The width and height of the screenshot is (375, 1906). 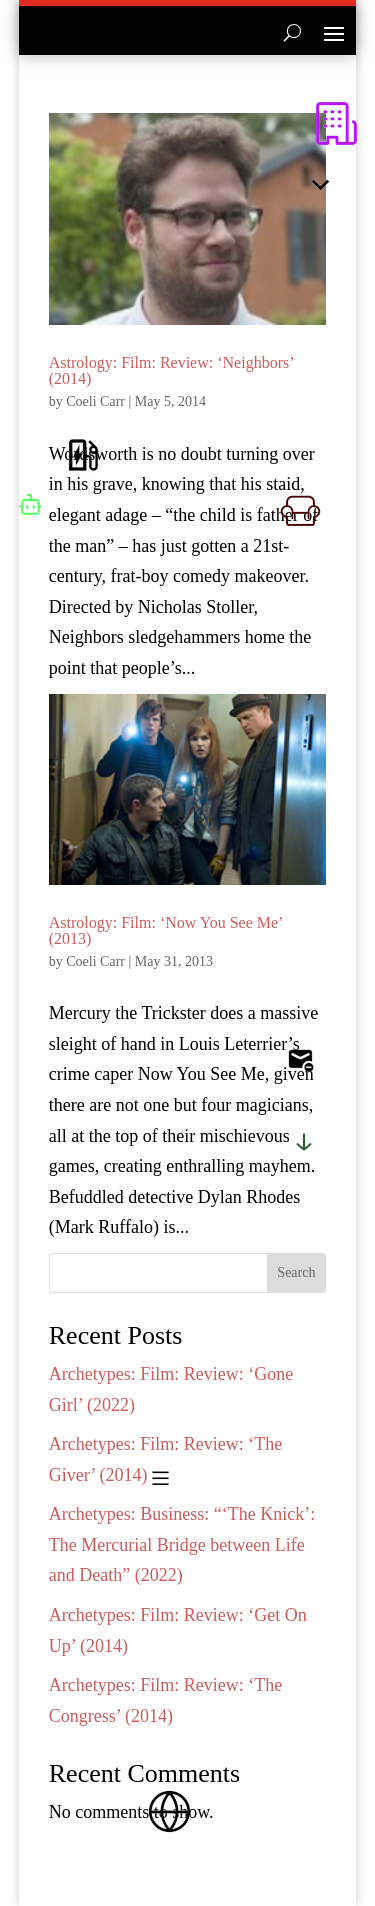 I want to click on view organization or team settings, so click(x=336, y=124).